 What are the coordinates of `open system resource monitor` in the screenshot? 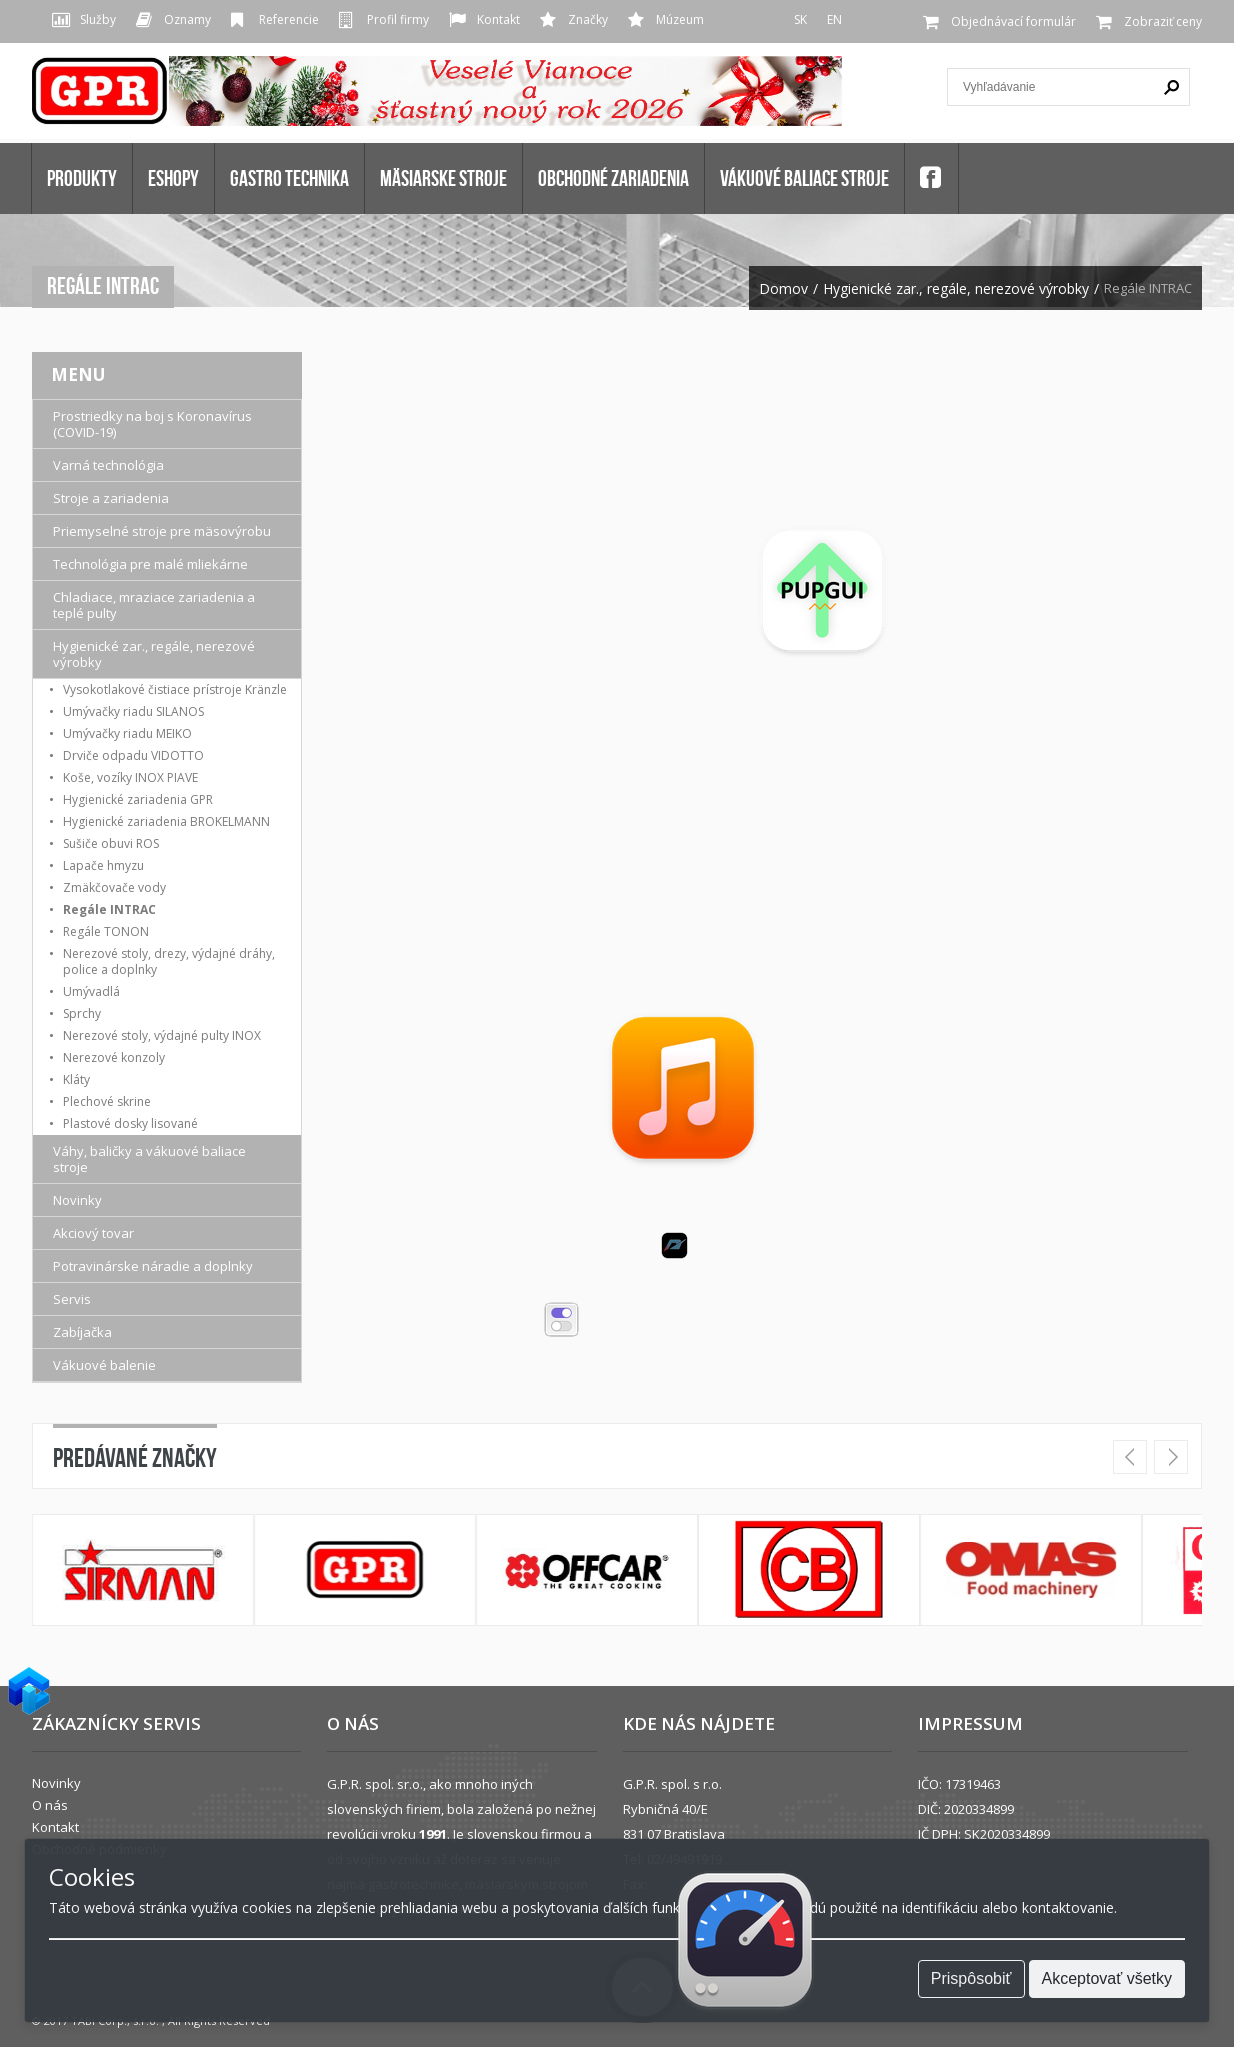 It's located at (745, 1940).